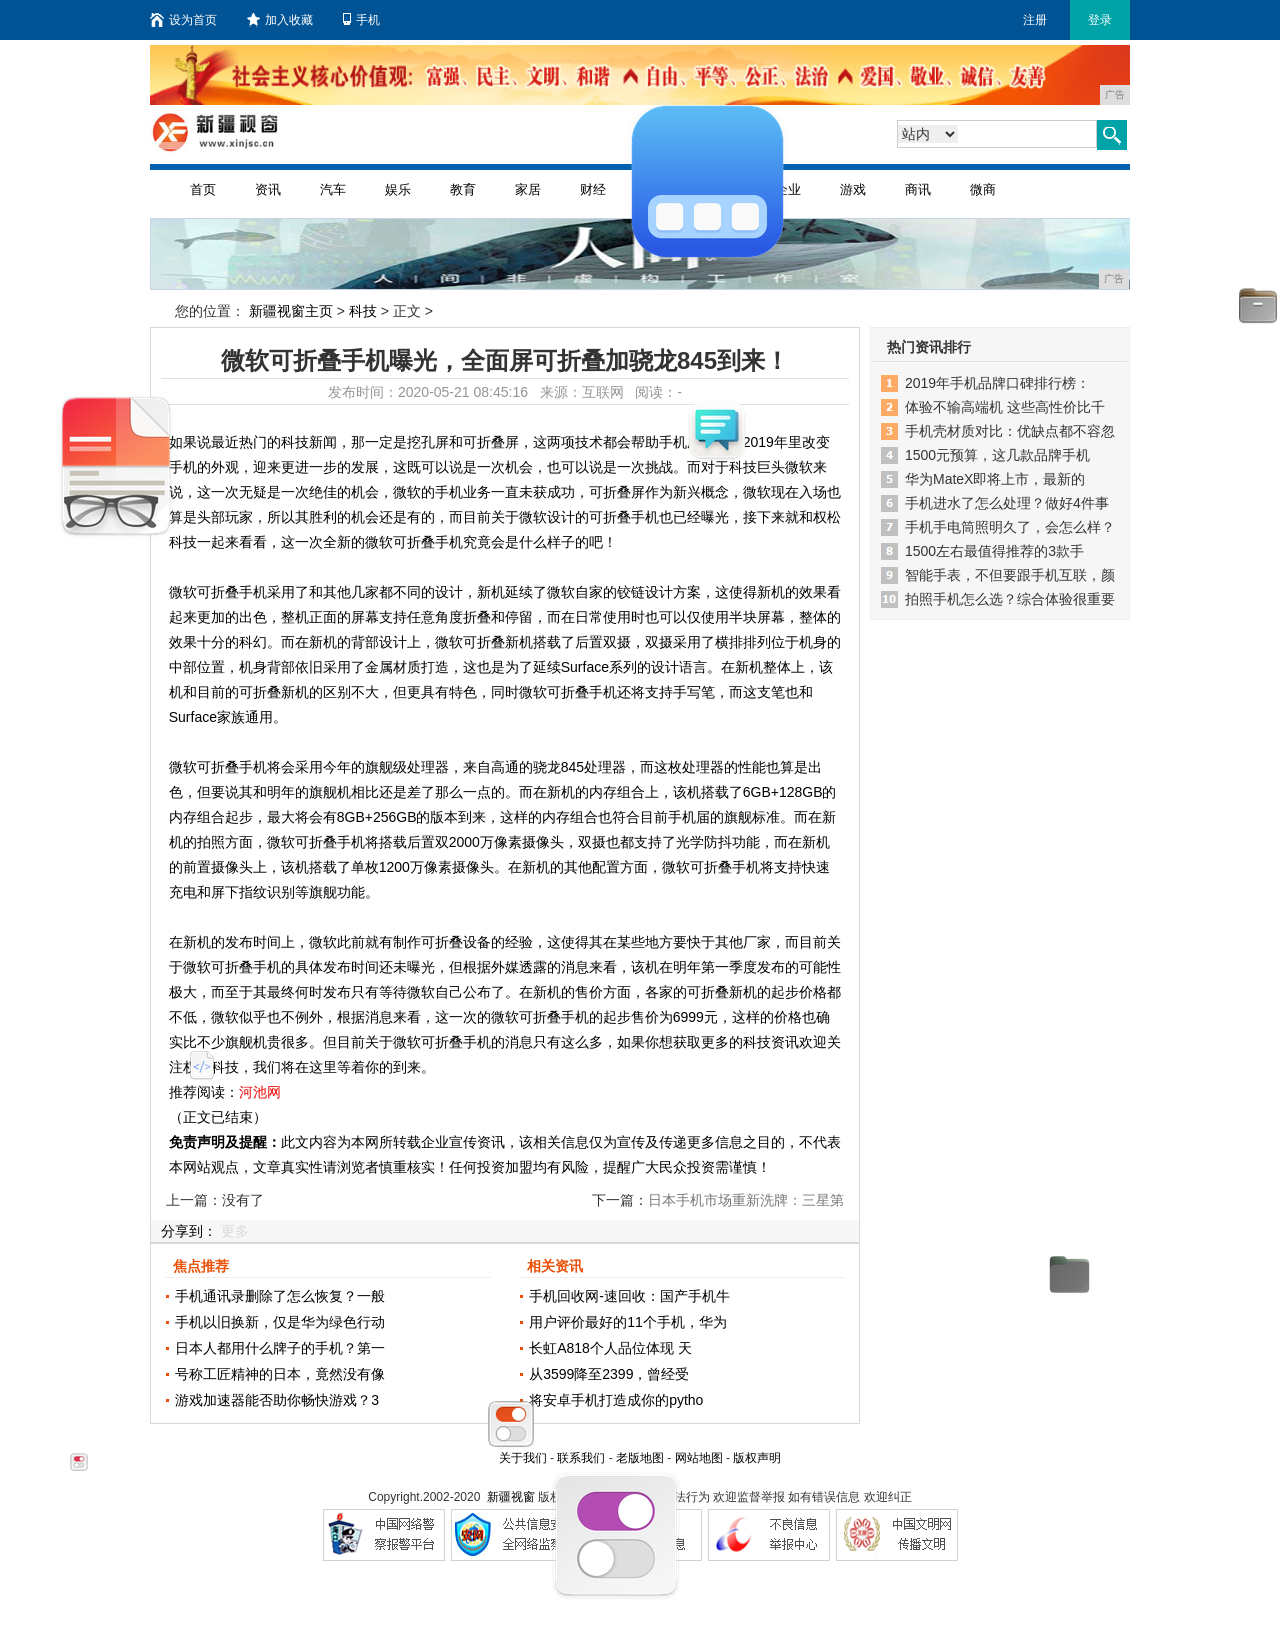 The width and height of the screenshot is (1280, 1632). What do you see at coordinates (511, 1424) in the screenshot?
I see `open gnome tweaks application` at bounding box center [511, 1424].